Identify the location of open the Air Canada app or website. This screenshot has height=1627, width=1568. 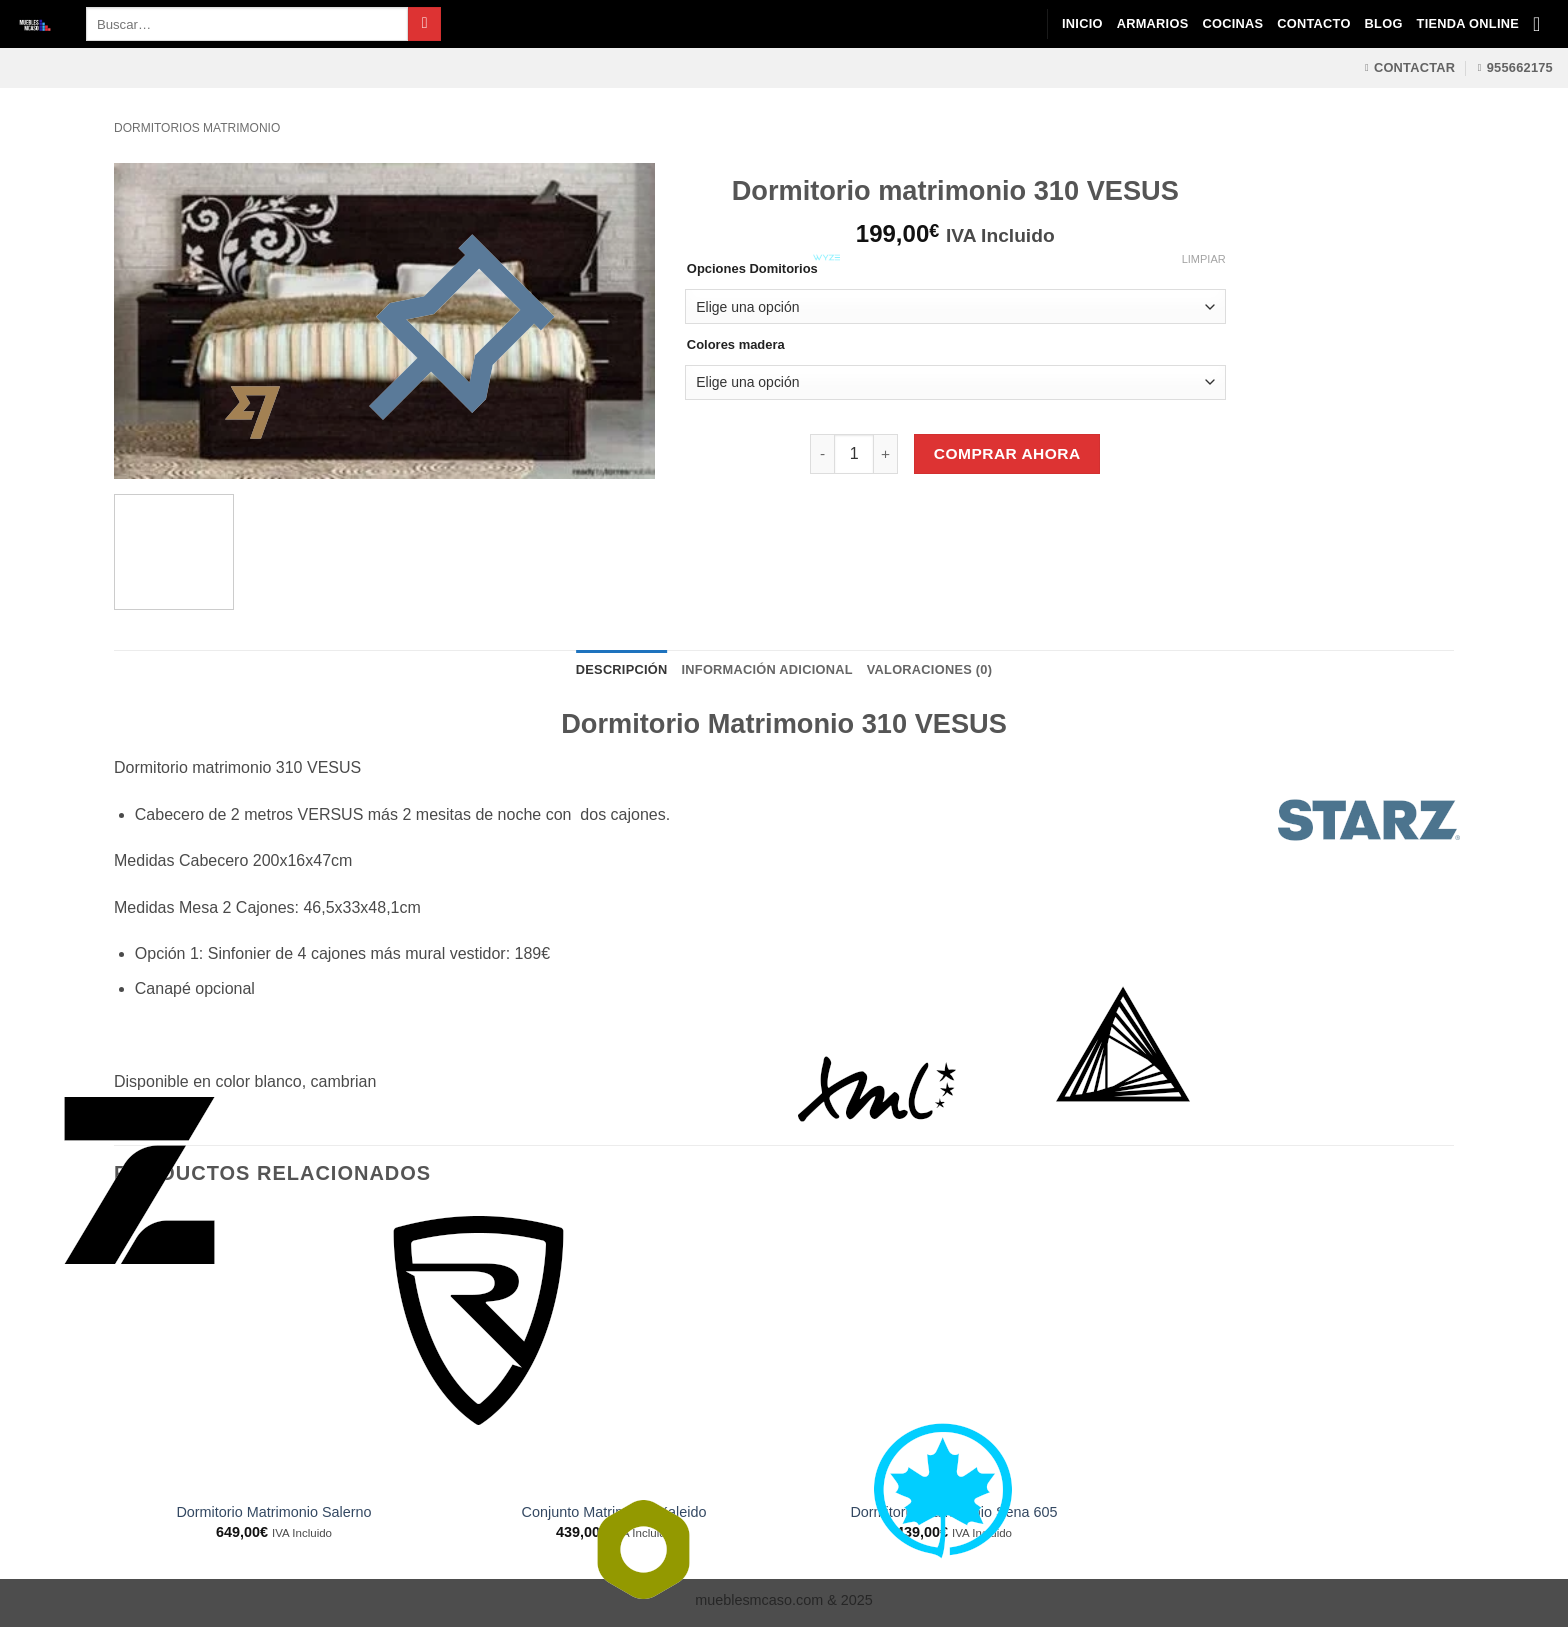
(943, 1491).